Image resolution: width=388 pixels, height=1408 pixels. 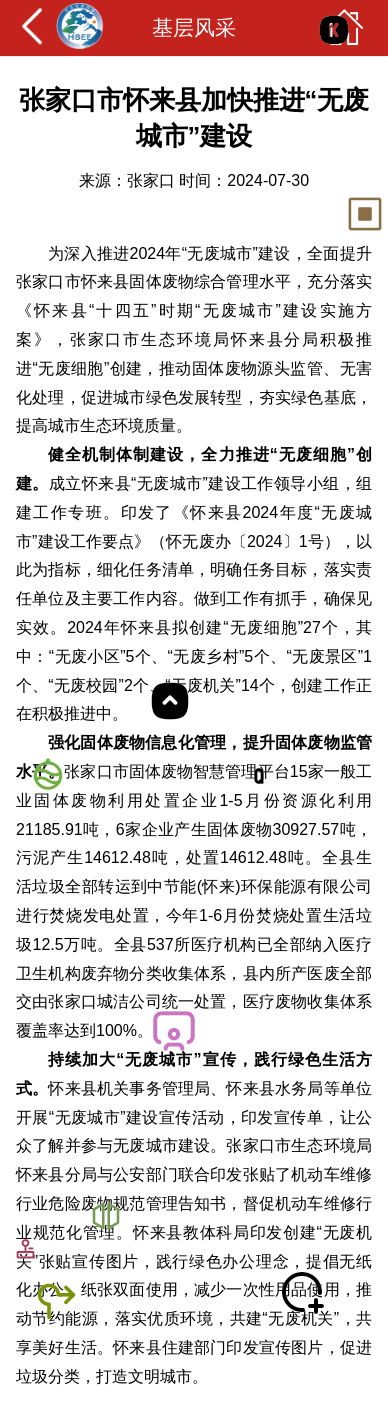 What do you see at coordinates (170, 701) in the screenshot?
I see `scroll to top of page` at bounding box center [170, 701].